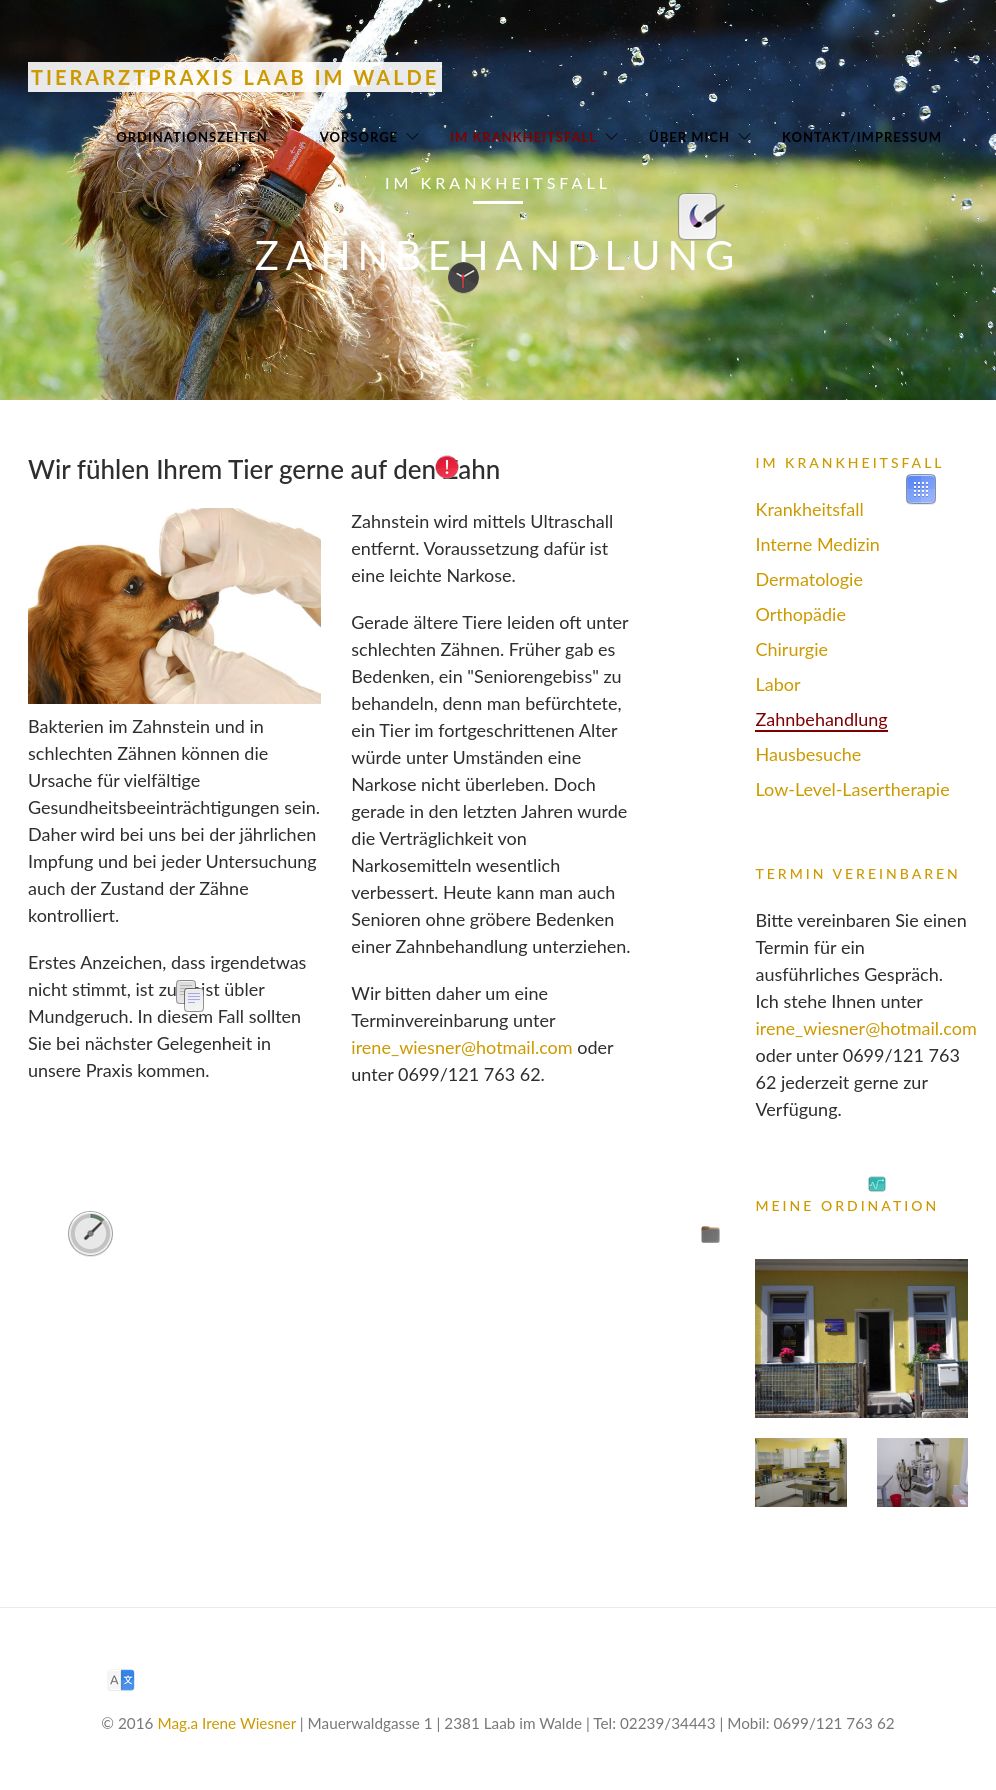  What do you see at coordinates (463, 277) in the screenshot?
I see `indicates an urgent or time-sensitive notification` at bounding box center [463, 277].